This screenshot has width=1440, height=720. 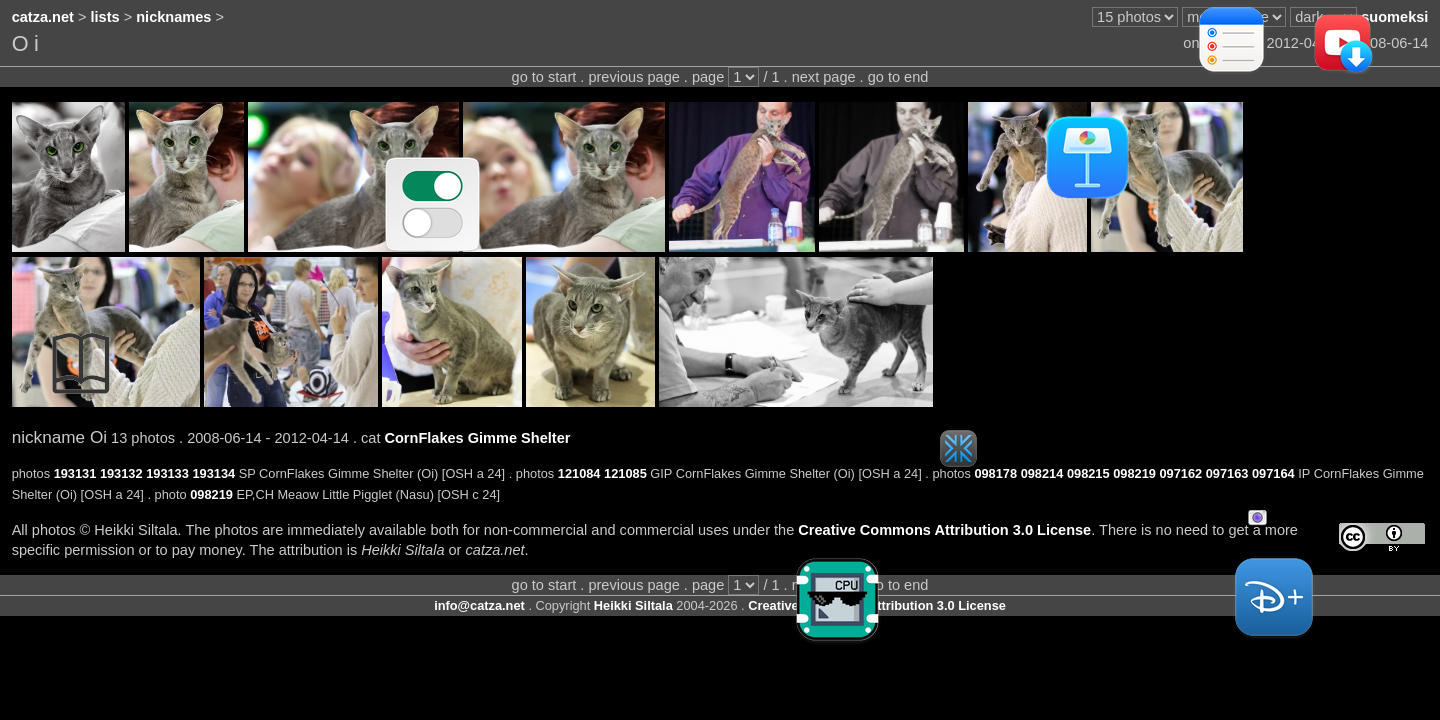 I want to click on download videos from youtube, so click(x=1342, y=42).